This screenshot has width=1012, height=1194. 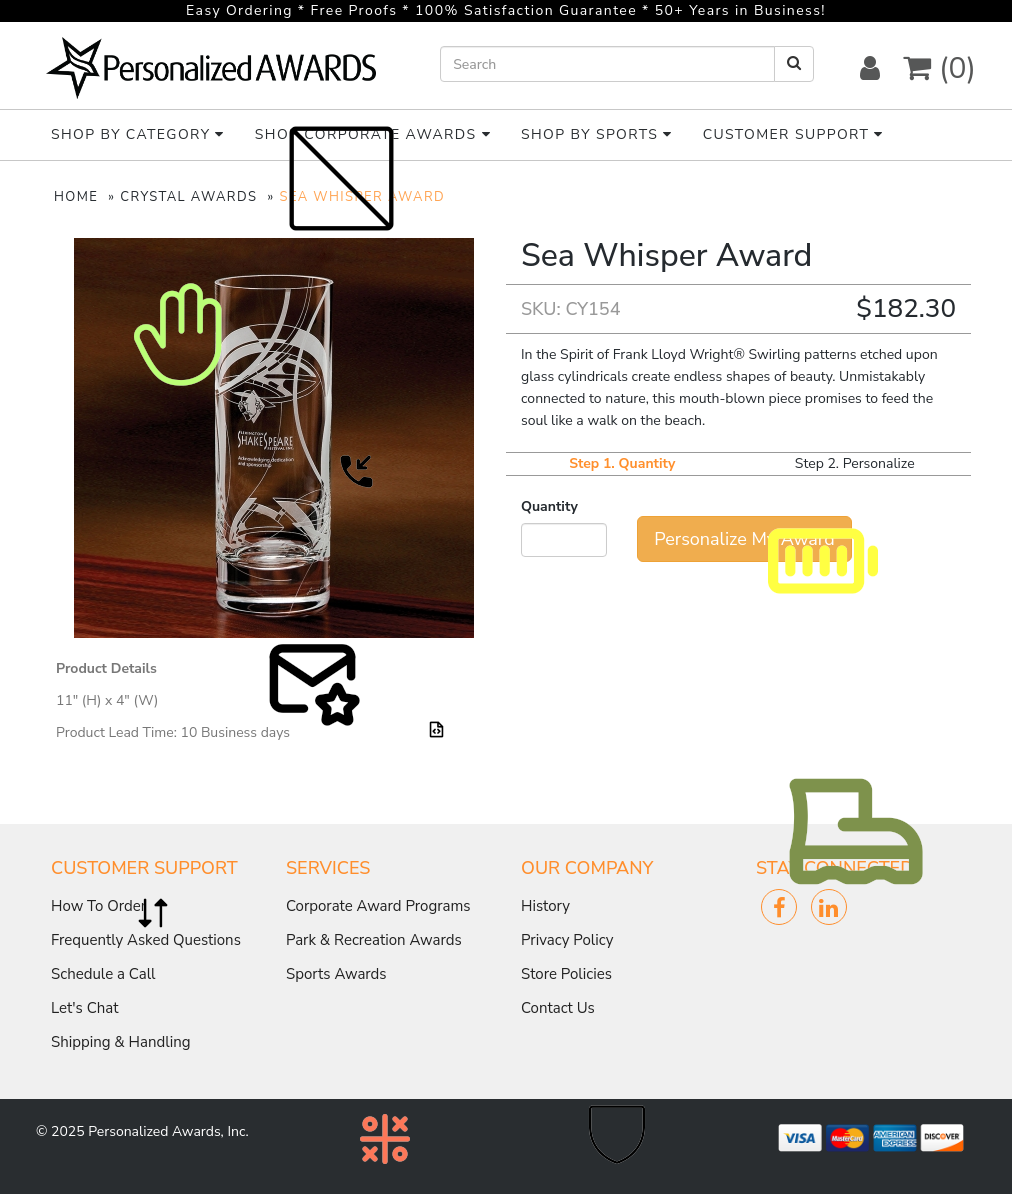 I want to click on indicates battery is fully charged, so click(x=823, y=561).